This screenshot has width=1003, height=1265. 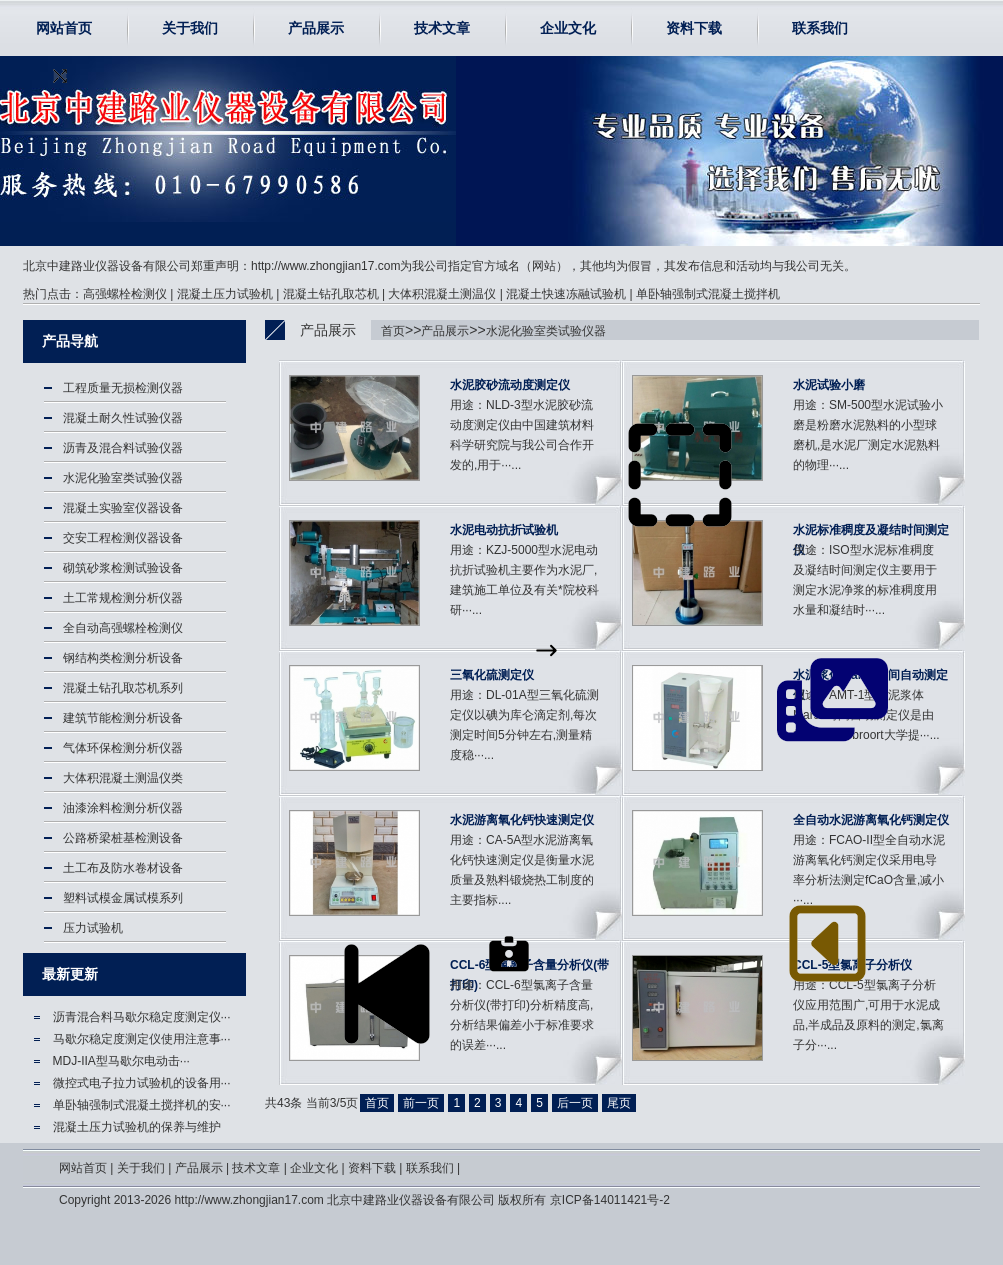 I want to click on continue to the next step, so click(x=546, y=650).